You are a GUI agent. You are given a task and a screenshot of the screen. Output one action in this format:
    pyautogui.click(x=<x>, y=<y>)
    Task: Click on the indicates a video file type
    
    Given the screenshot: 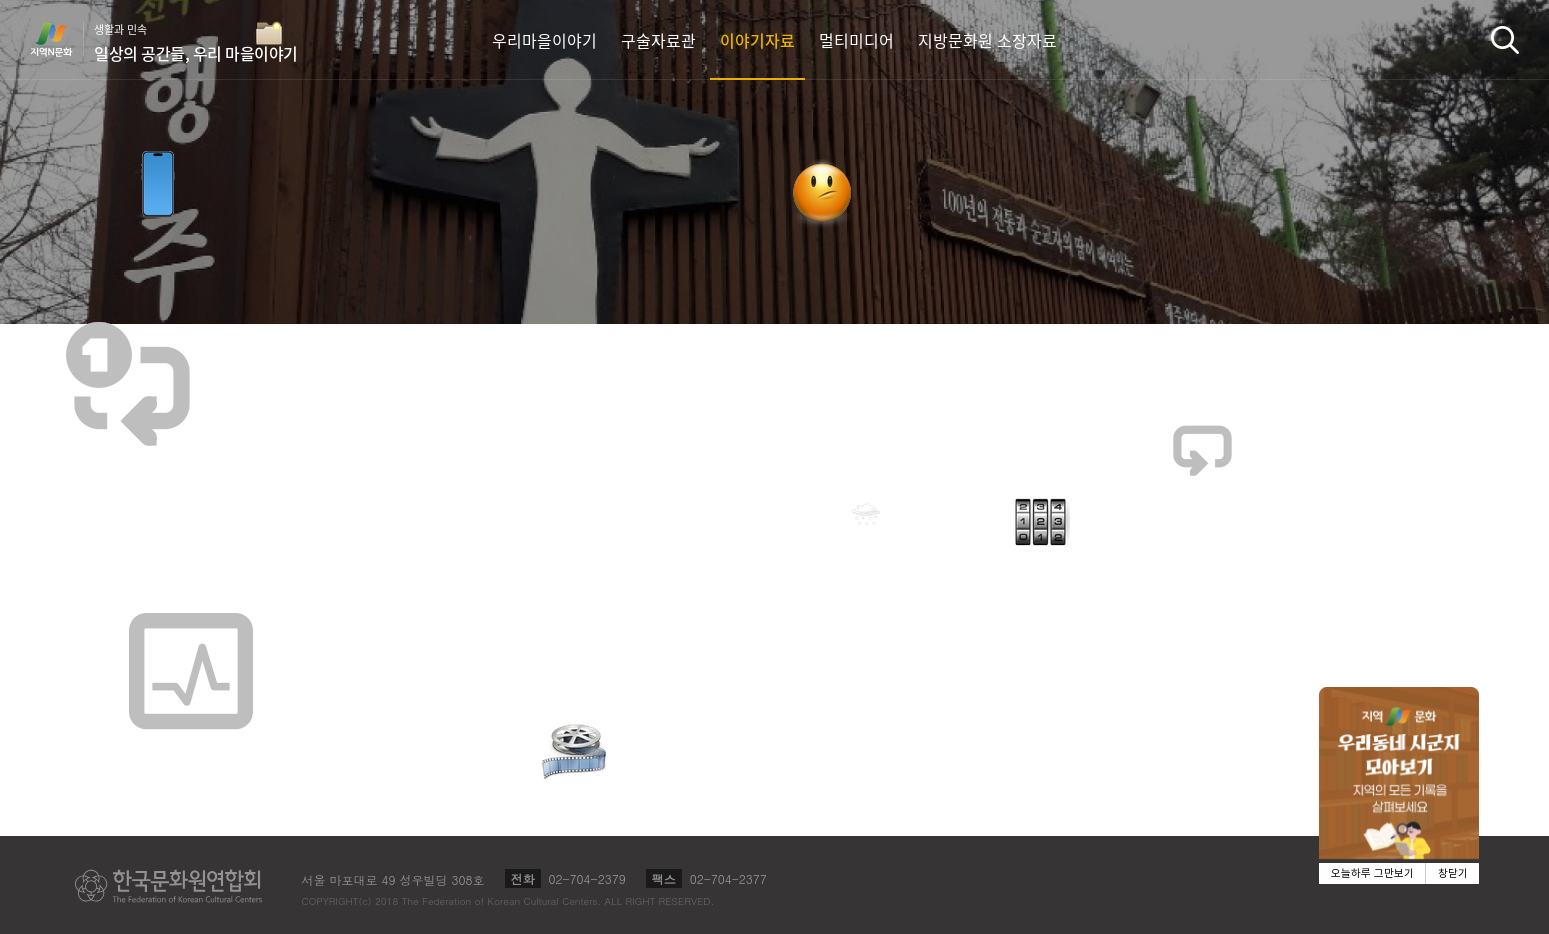 What is the action you would take?
    pyautogui.click(x=574, y=754)
    